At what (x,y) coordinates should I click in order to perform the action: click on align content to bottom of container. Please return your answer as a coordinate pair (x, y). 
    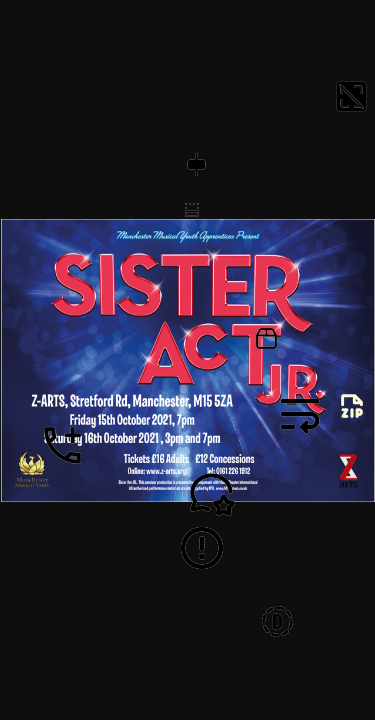
    Looking at the image, I should click on (192, 210).